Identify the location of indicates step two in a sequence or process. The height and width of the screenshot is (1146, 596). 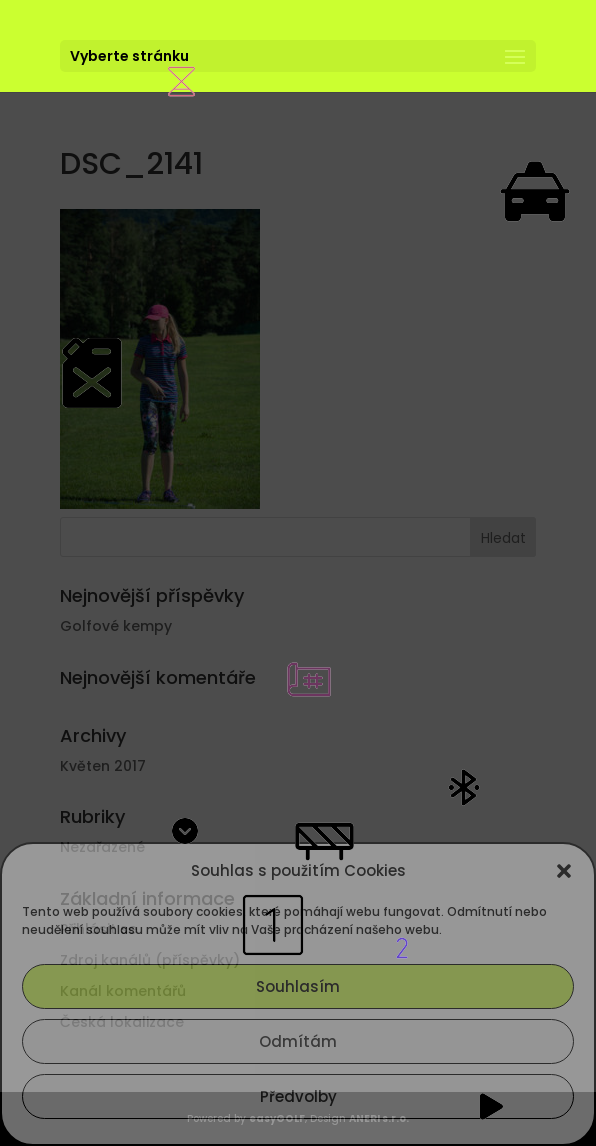
(402, 948).